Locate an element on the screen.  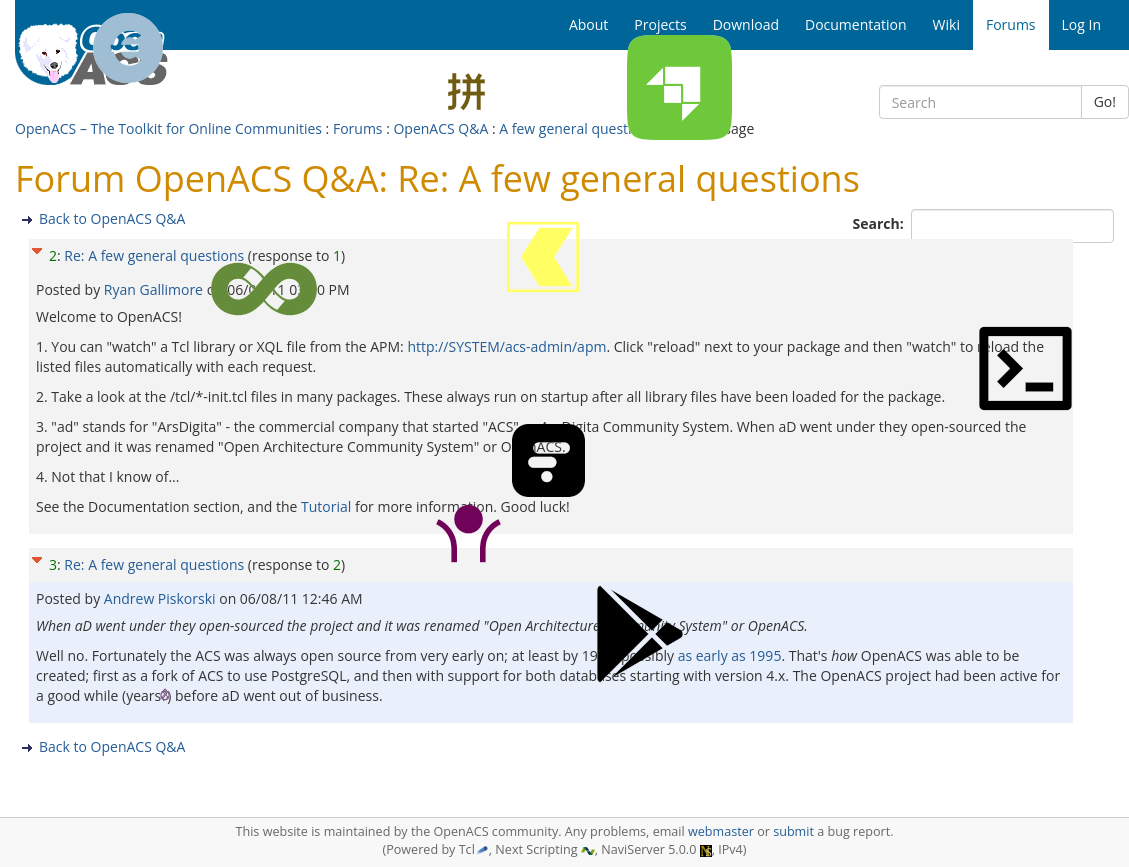
switch to pinyin input method is located at coordinates (466, 91).